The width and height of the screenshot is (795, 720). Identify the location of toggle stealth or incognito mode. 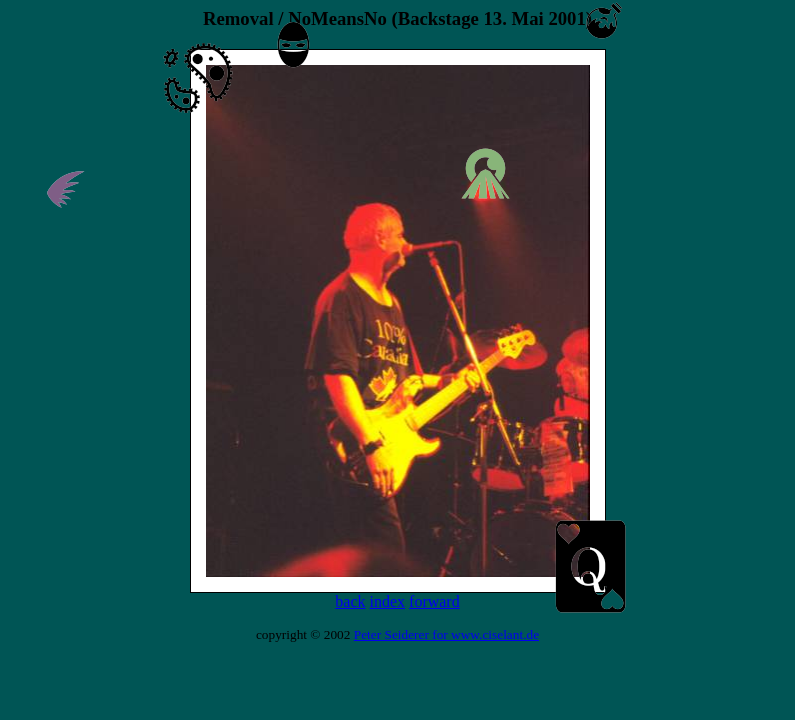
(293, 44).